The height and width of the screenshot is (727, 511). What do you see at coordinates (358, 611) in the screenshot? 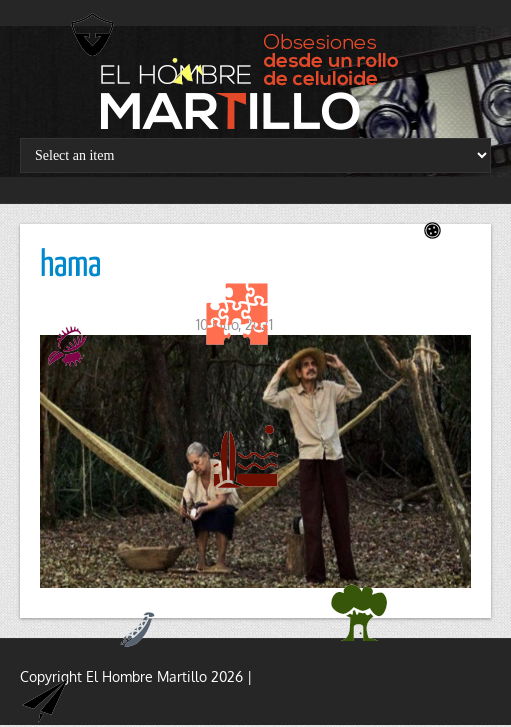
I see `enter a treehouse or forest dwelling` at bounding box center [358, 611].